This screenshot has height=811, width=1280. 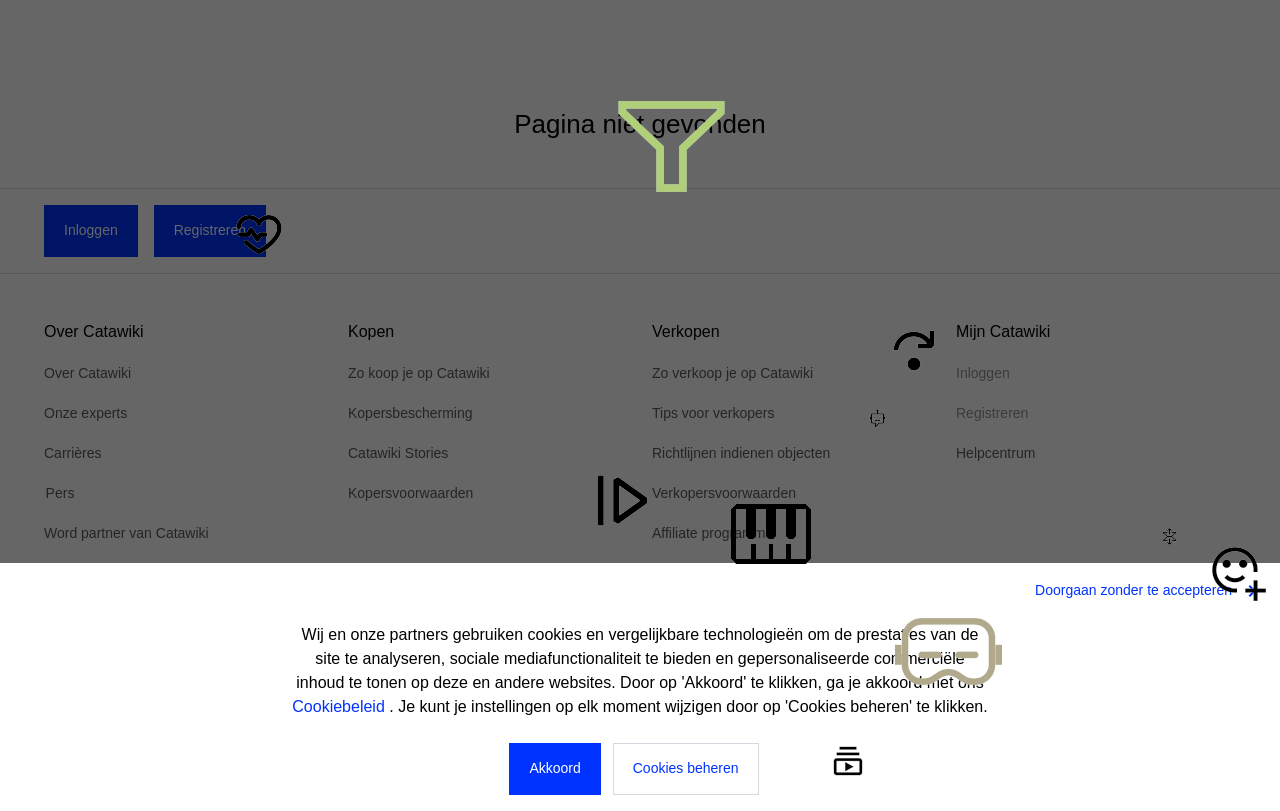 I want to click on continue debugging to the next breakpoint, so click(x=620, y=500).